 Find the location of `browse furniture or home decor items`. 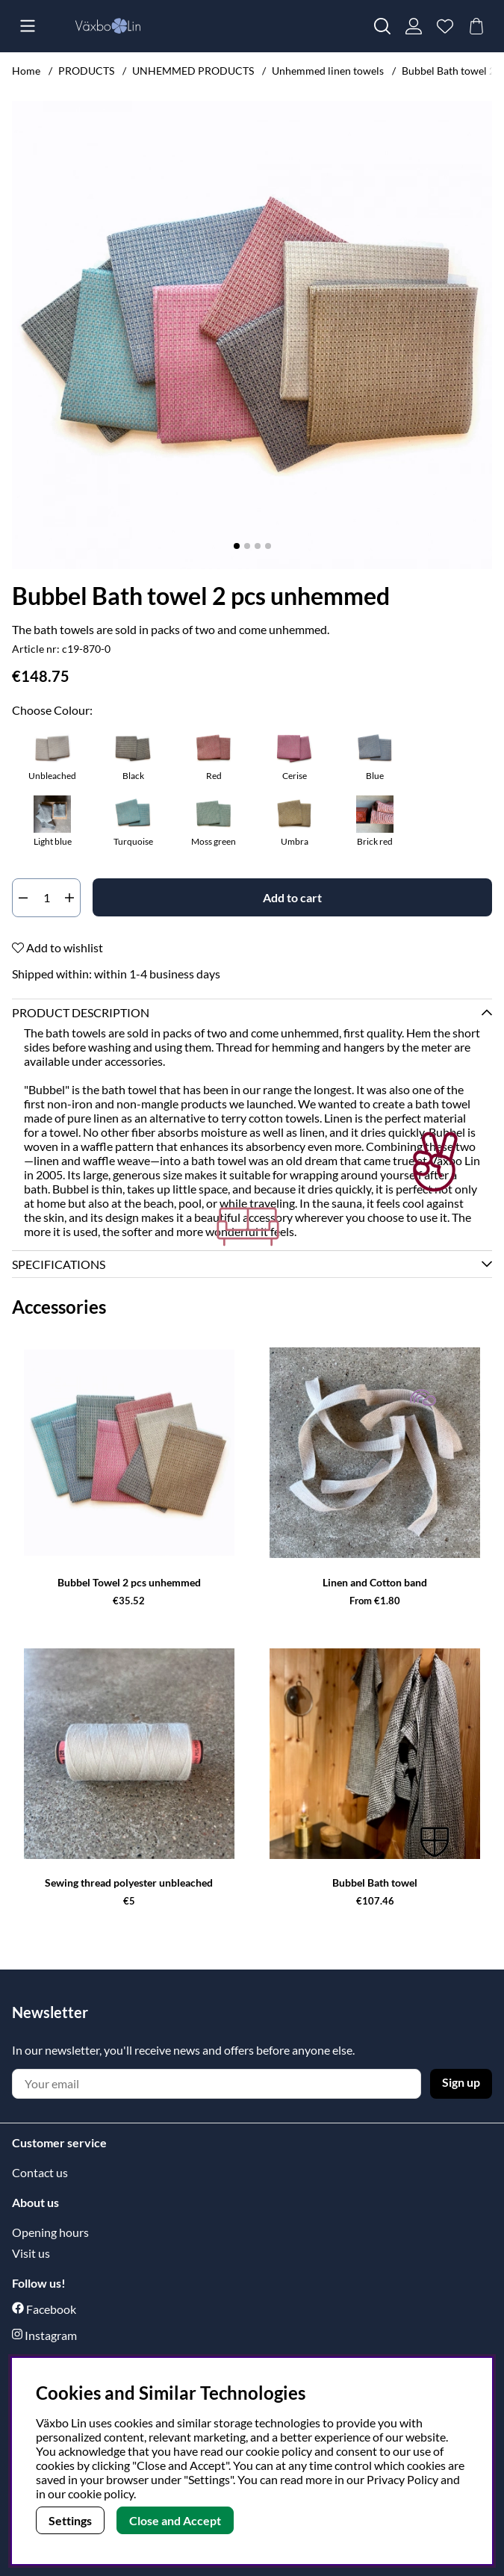

browse furniture or home decor items is located at coordinates (248, 1226).